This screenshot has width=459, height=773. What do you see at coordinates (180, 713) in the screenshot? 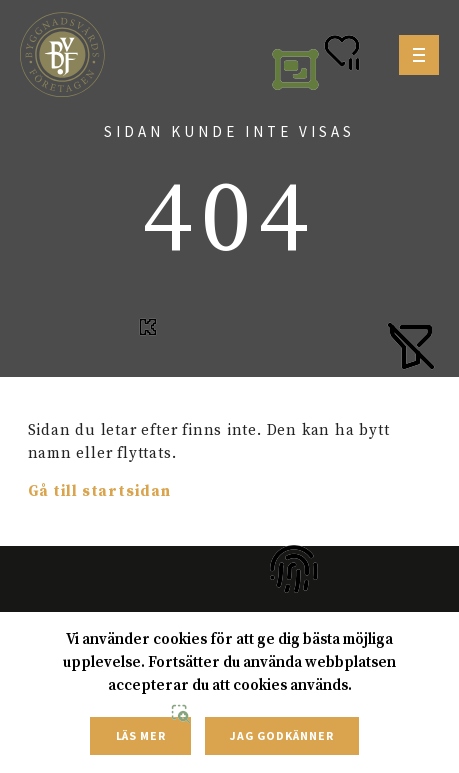
I see `zoom in on a selected area` at bounding box center [180, 713].